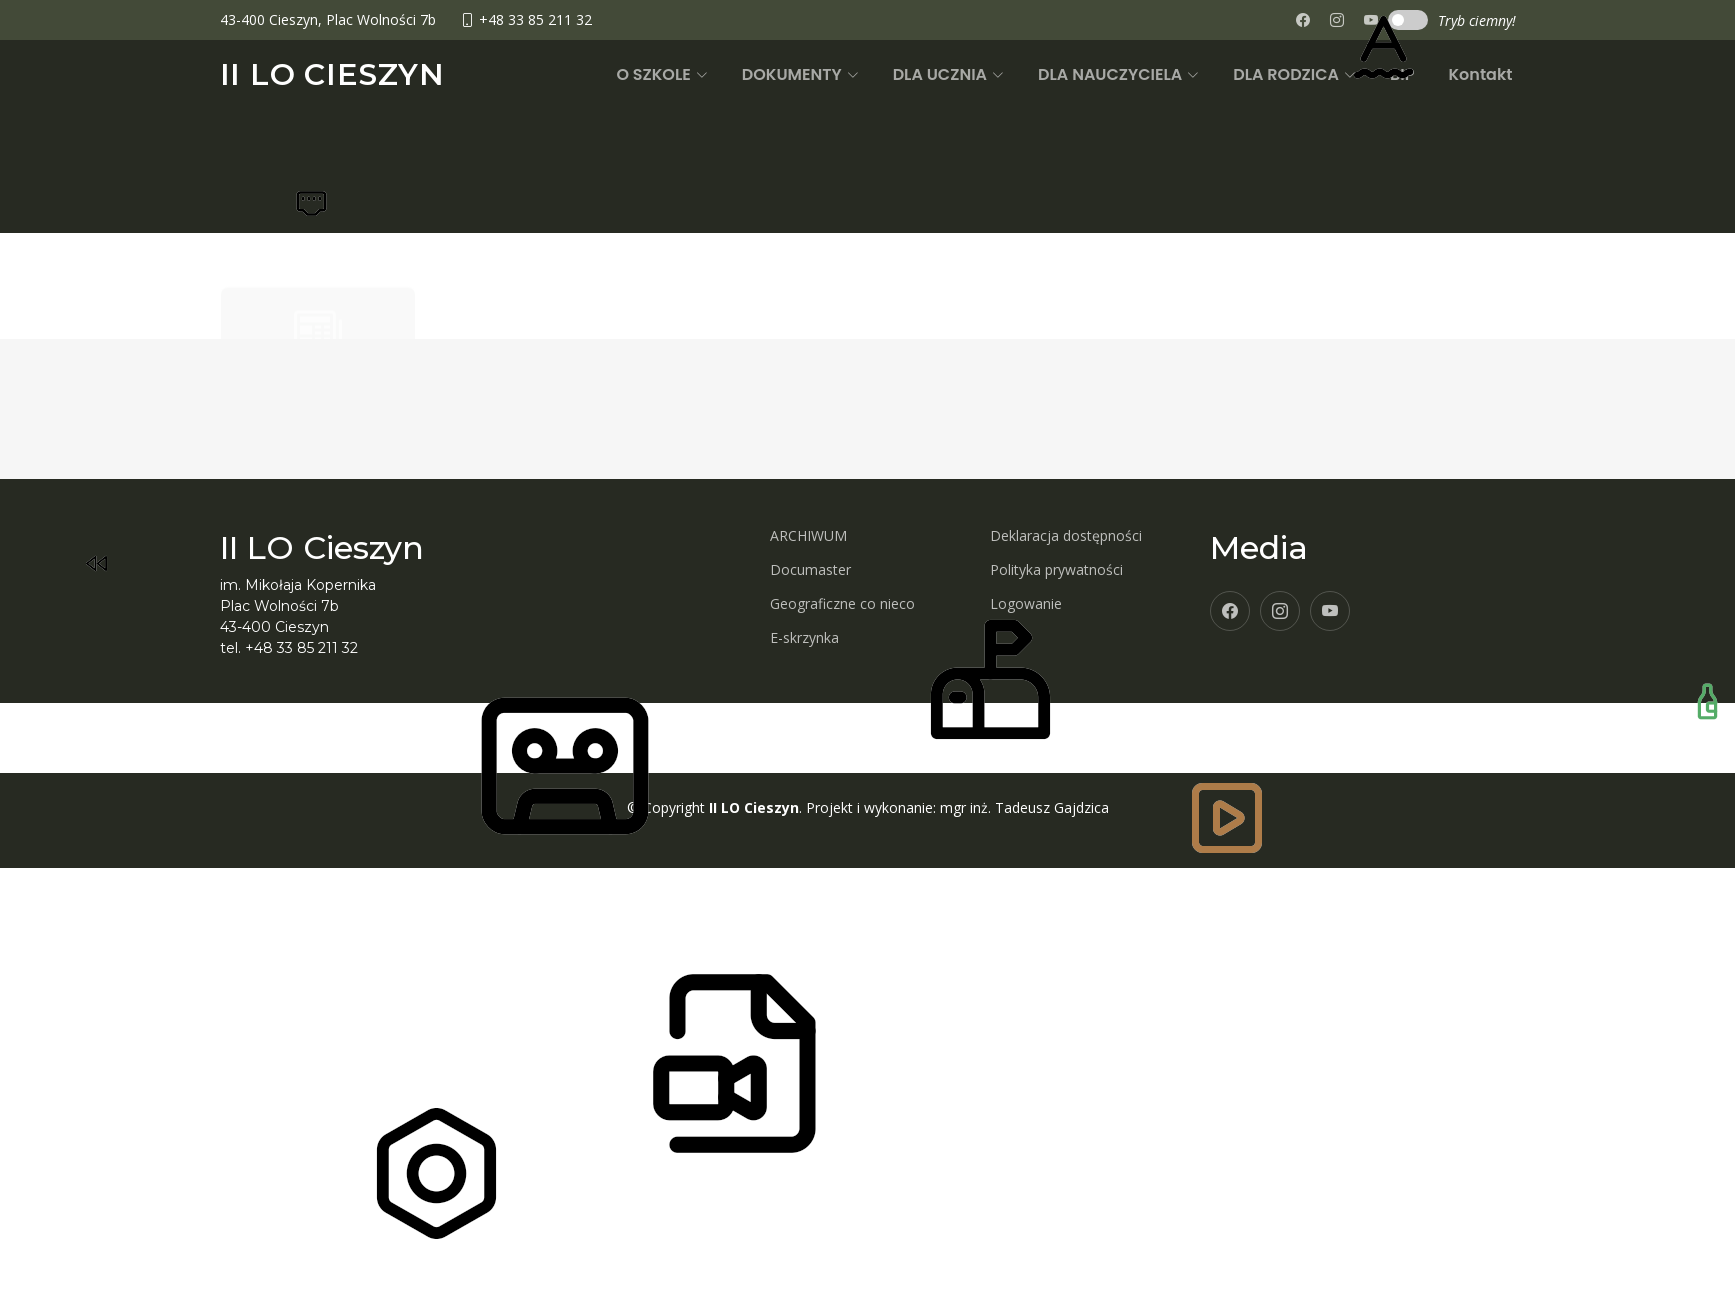 The width and height of the screenshot is (1735, 1314). What do you see at coordinates (742, 1063) in the screenshot?
I see `open a video file` at bounding box center [742, 1063].